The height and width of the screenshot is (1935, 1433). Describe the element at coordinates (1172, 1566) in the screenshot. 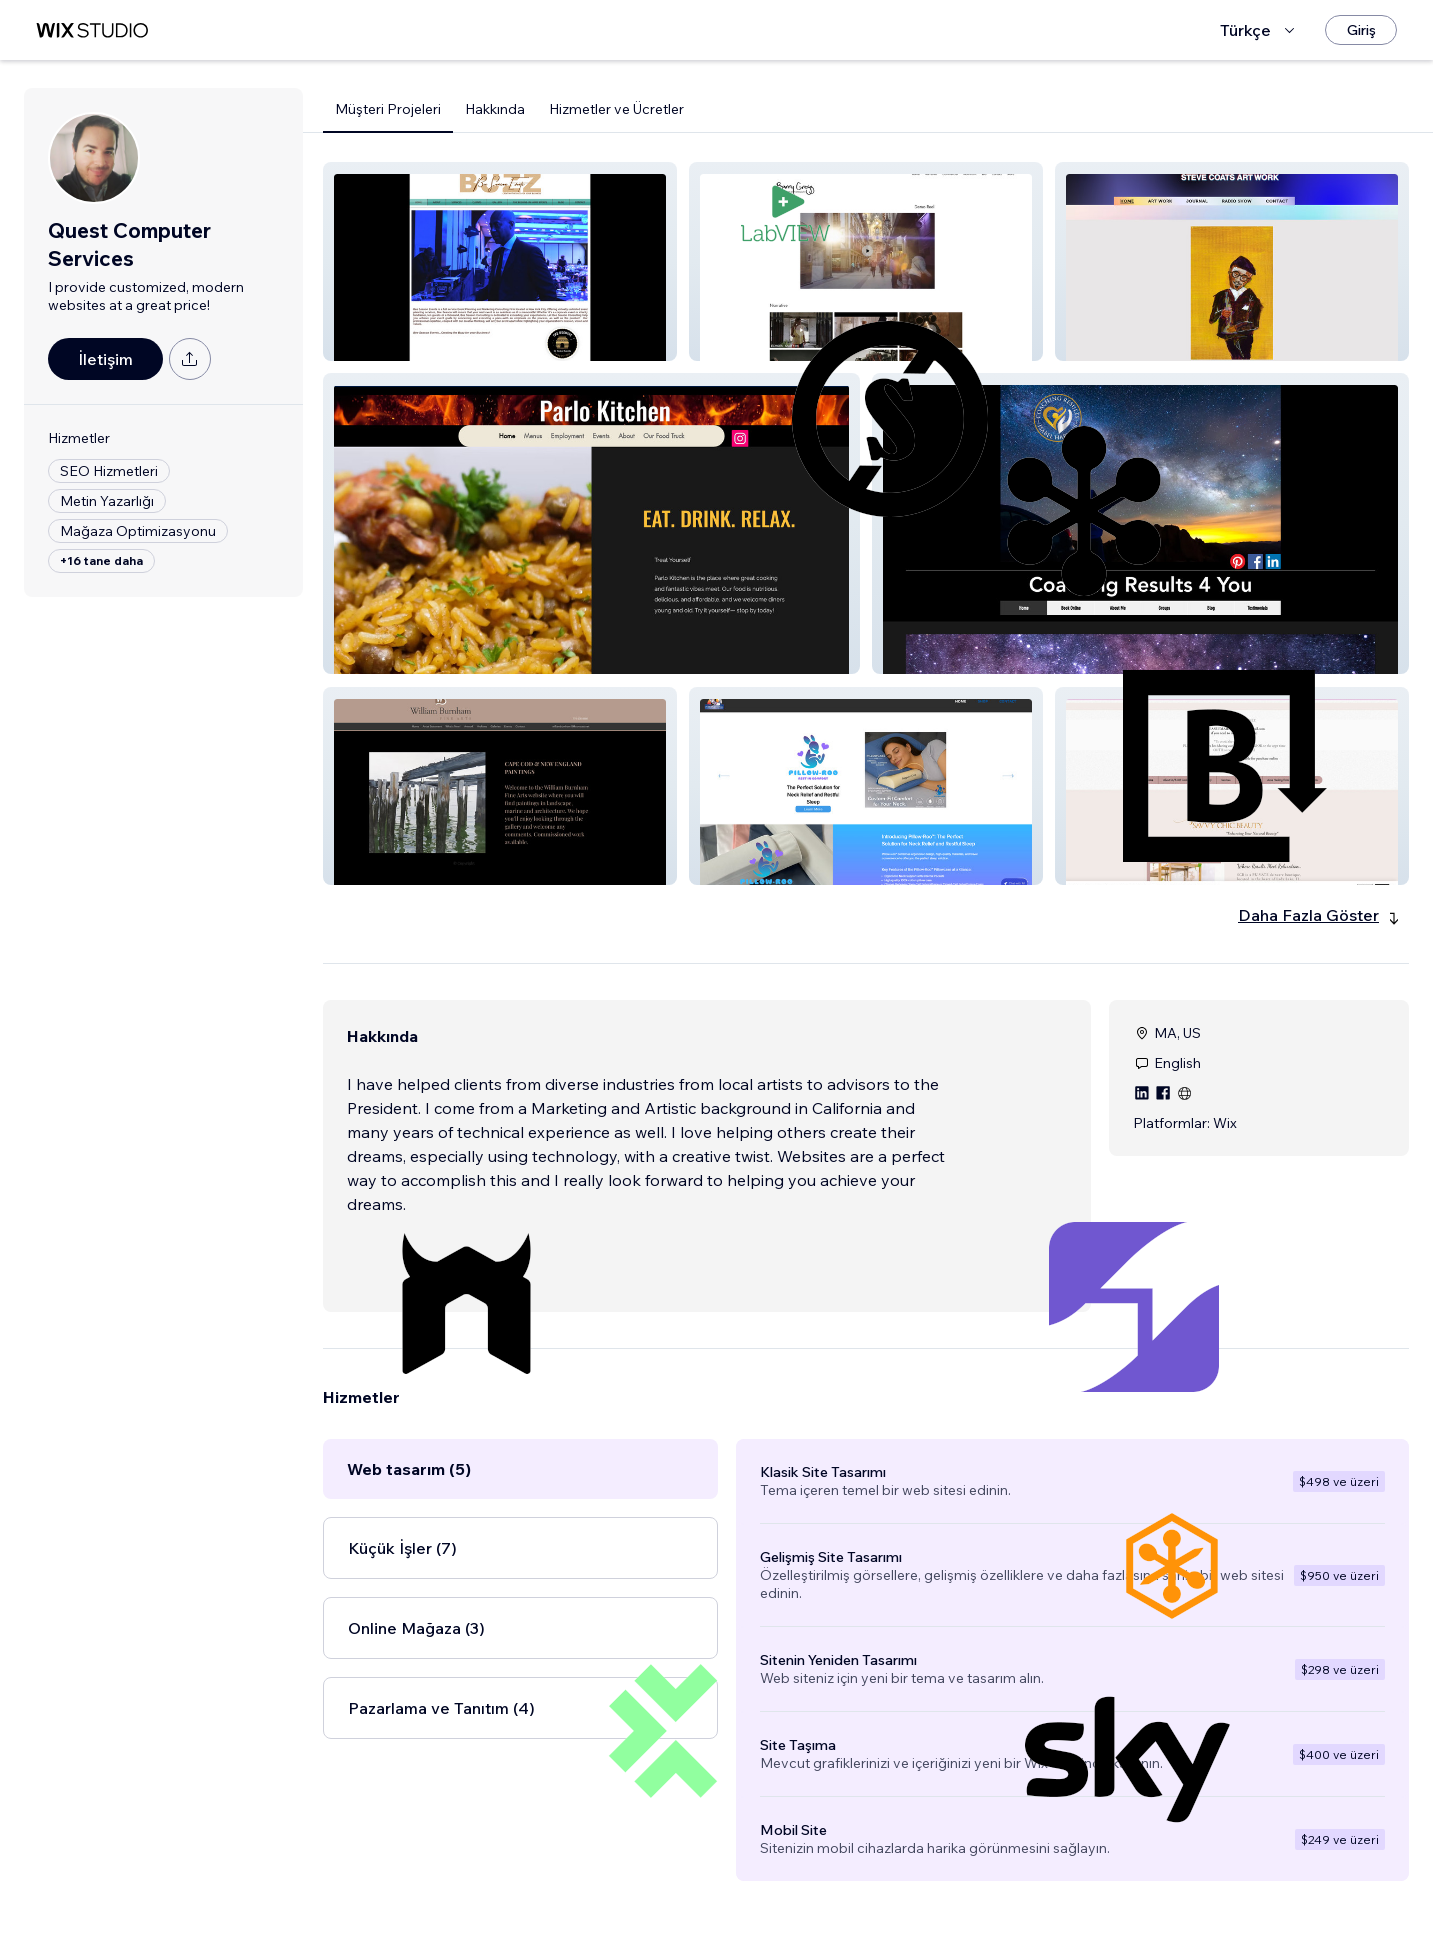

I see `legacy games logo` at that location.